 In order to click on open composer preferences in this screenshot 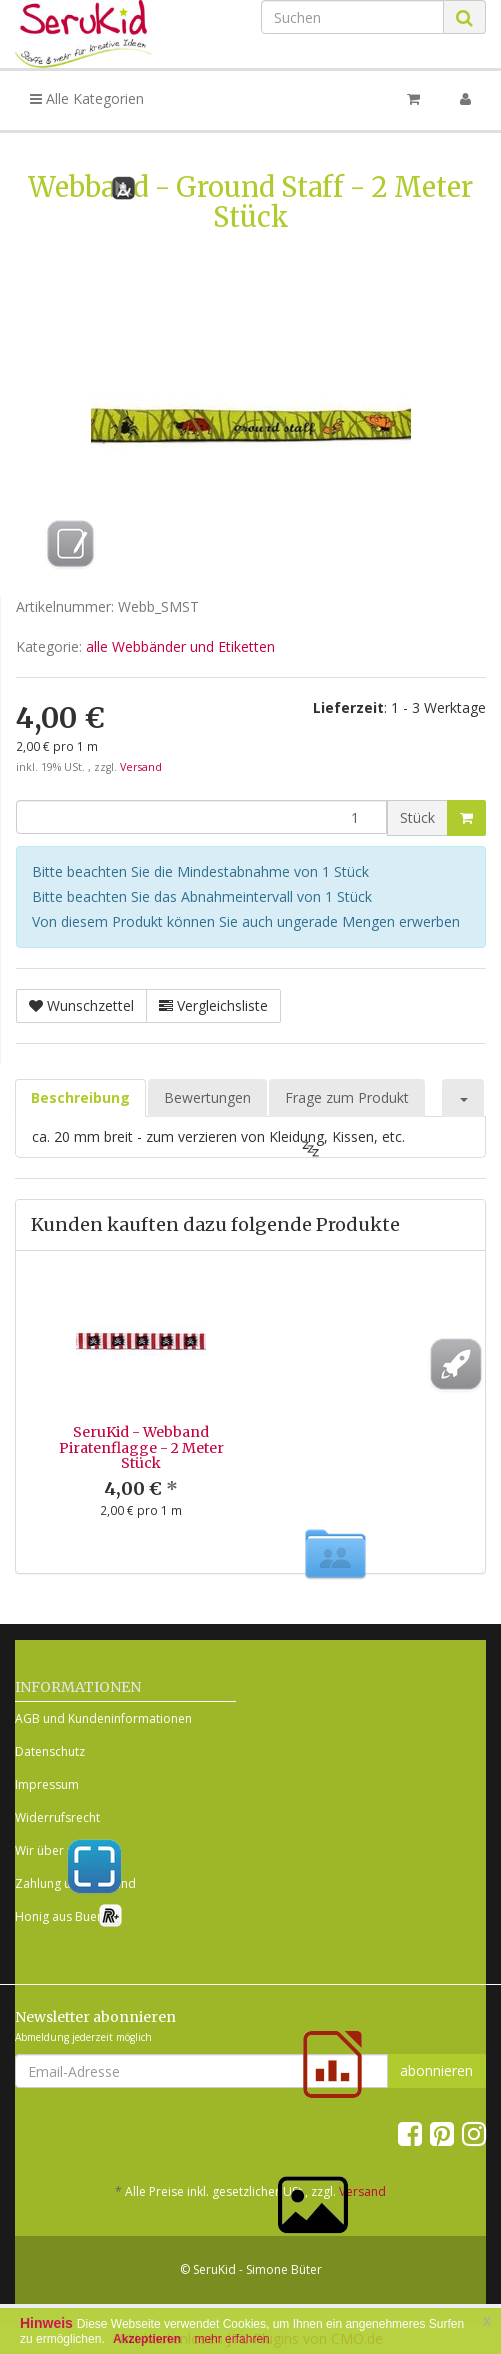, I will do `click(70, 544)`.